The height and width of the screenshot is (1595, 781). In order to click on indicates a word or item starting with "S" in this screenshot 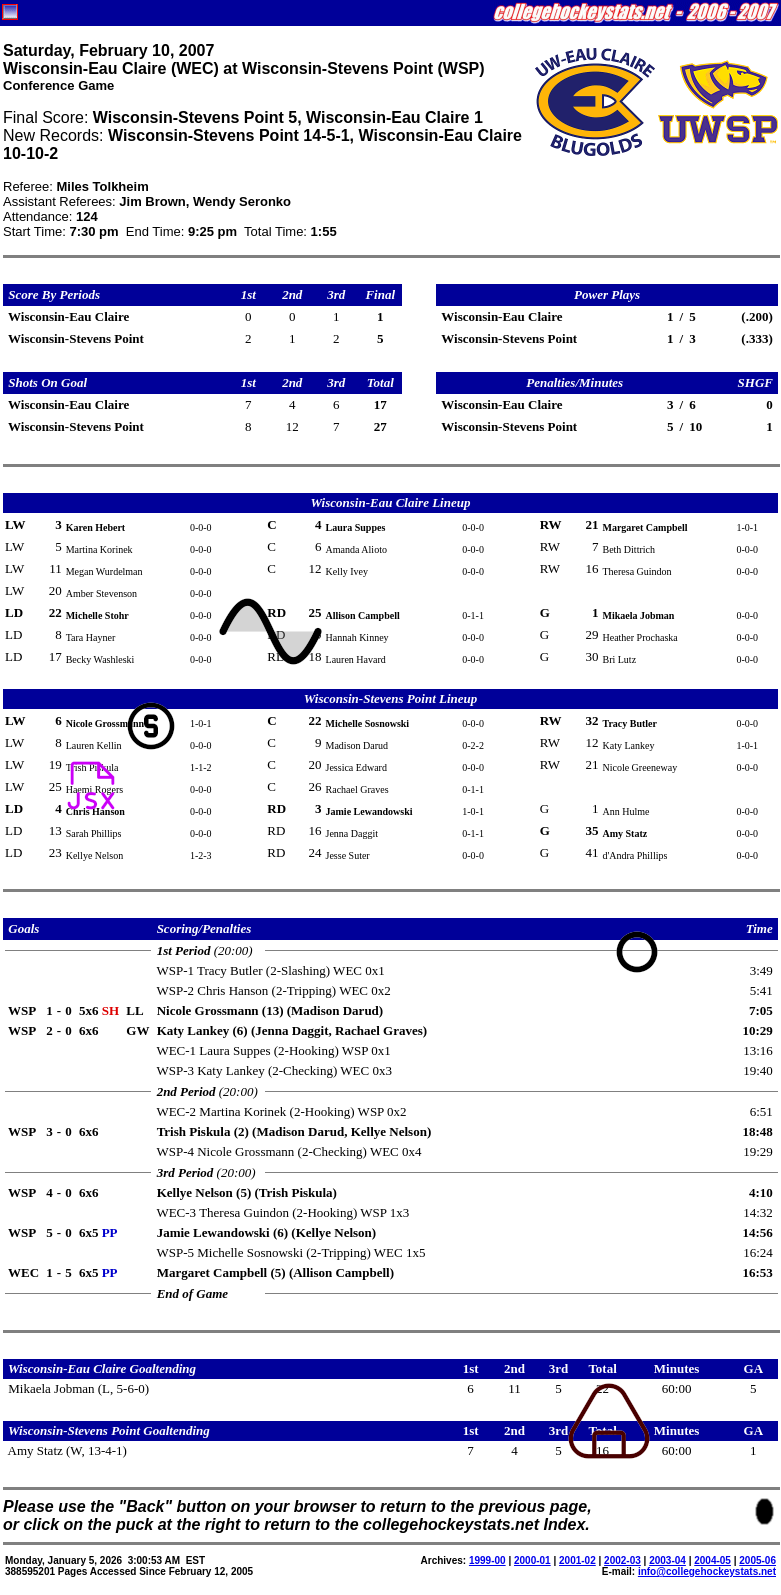, I will do `click(151, 726)`.